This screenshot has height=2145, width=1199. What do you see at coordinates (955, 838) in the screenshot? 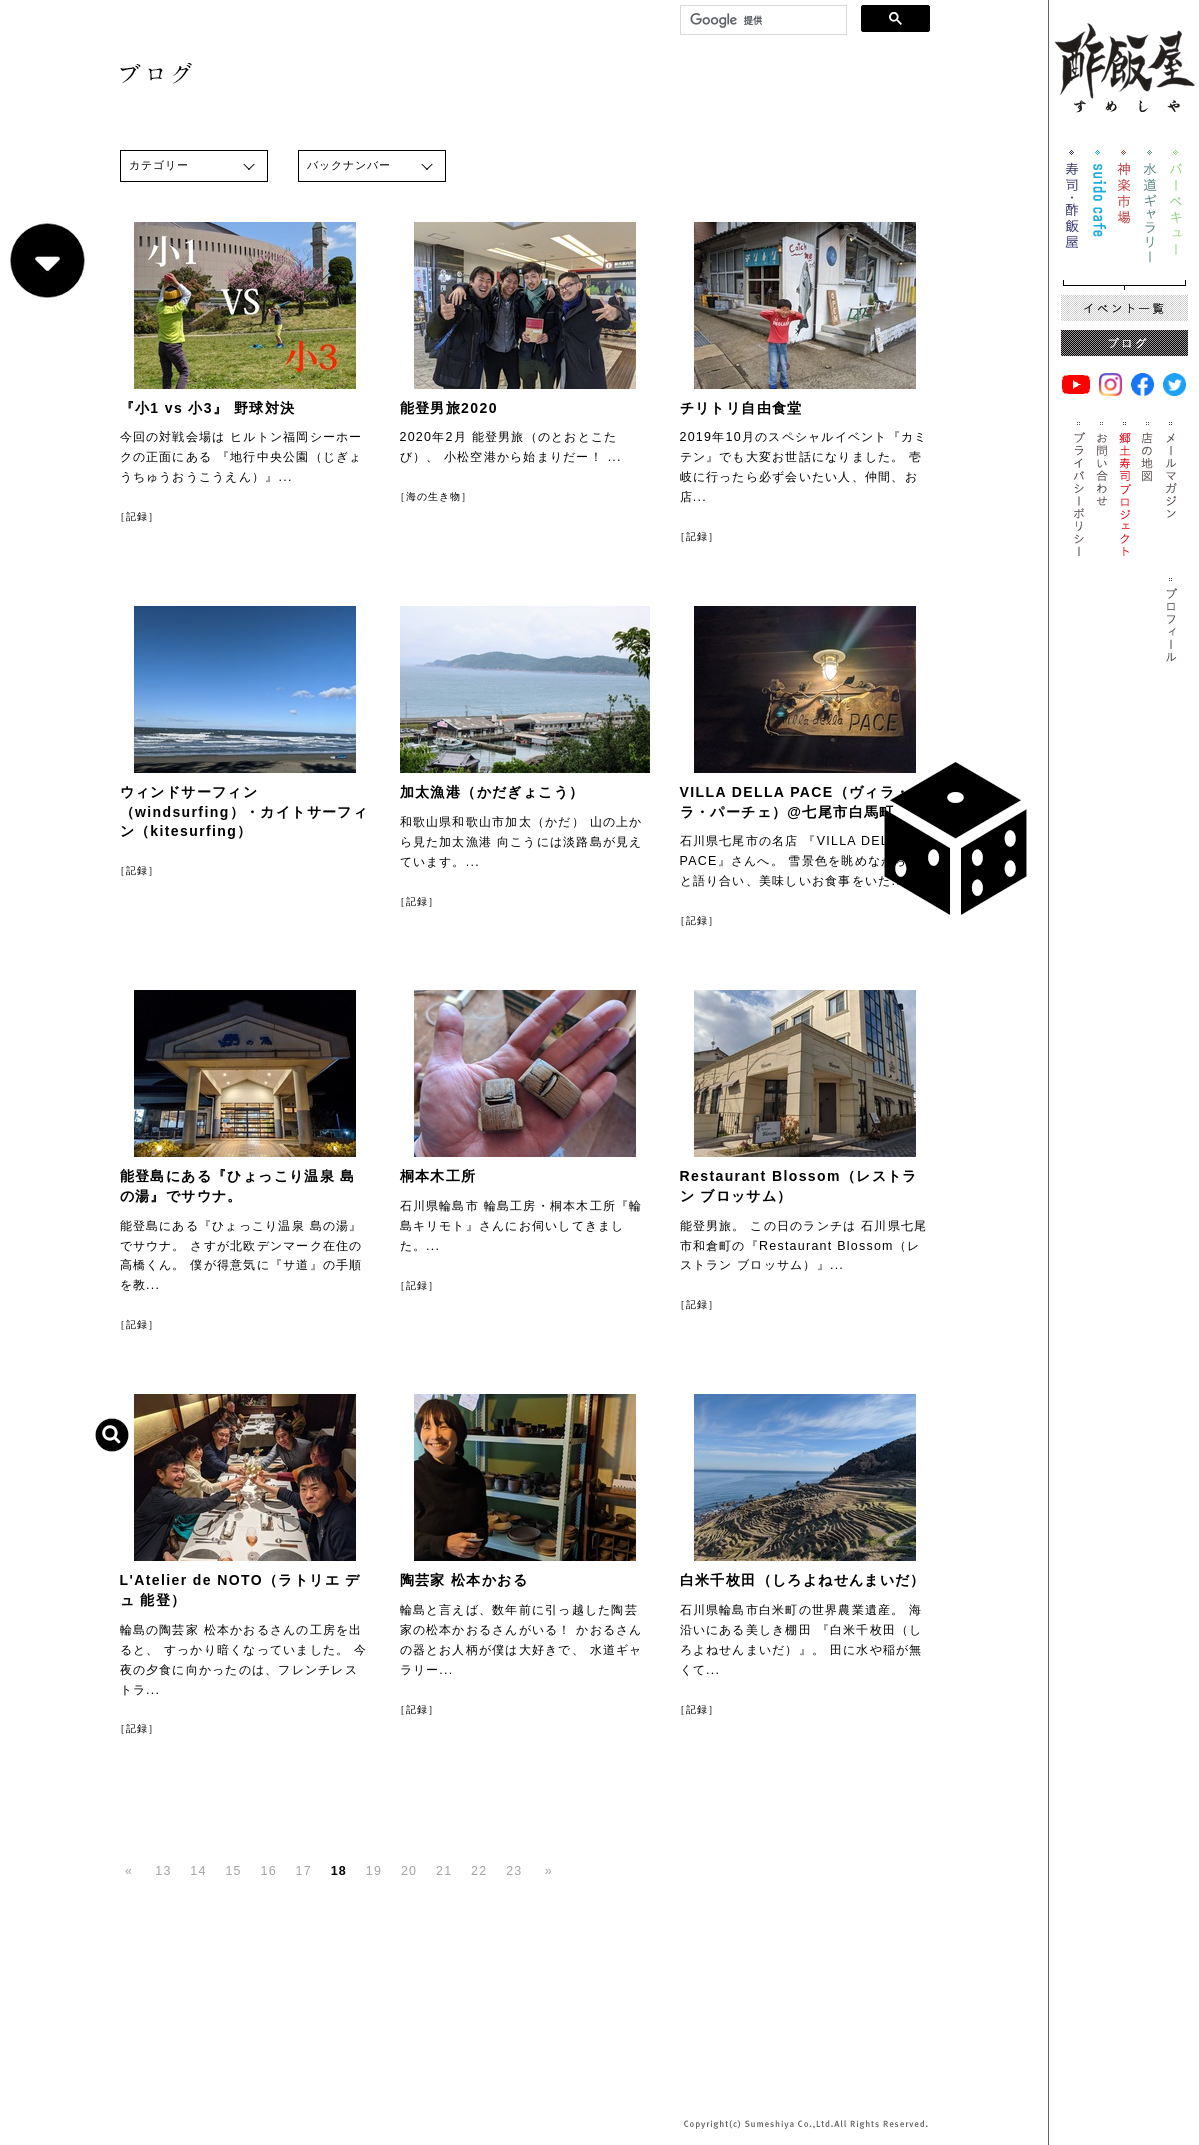
I see `randomize or shuffle content` at bounding box center [955, 838].